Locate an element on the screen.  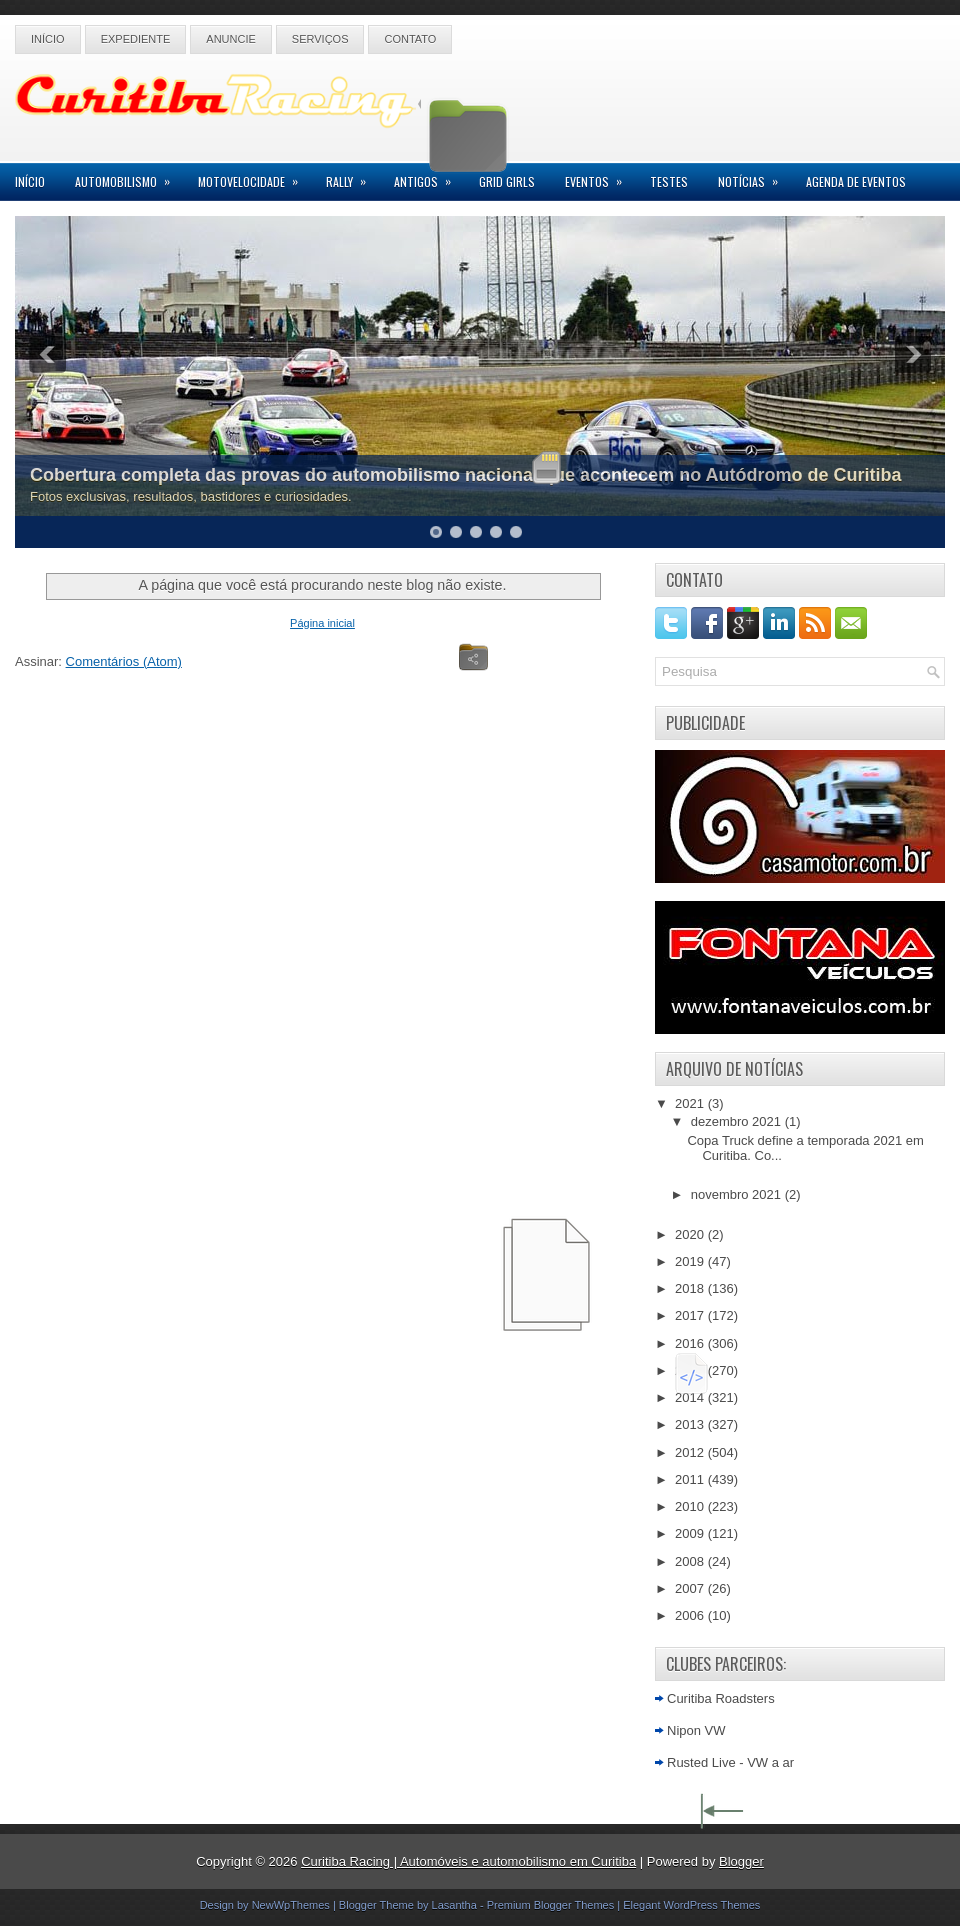
open your public shared folder is located at coordinates (473, 656).